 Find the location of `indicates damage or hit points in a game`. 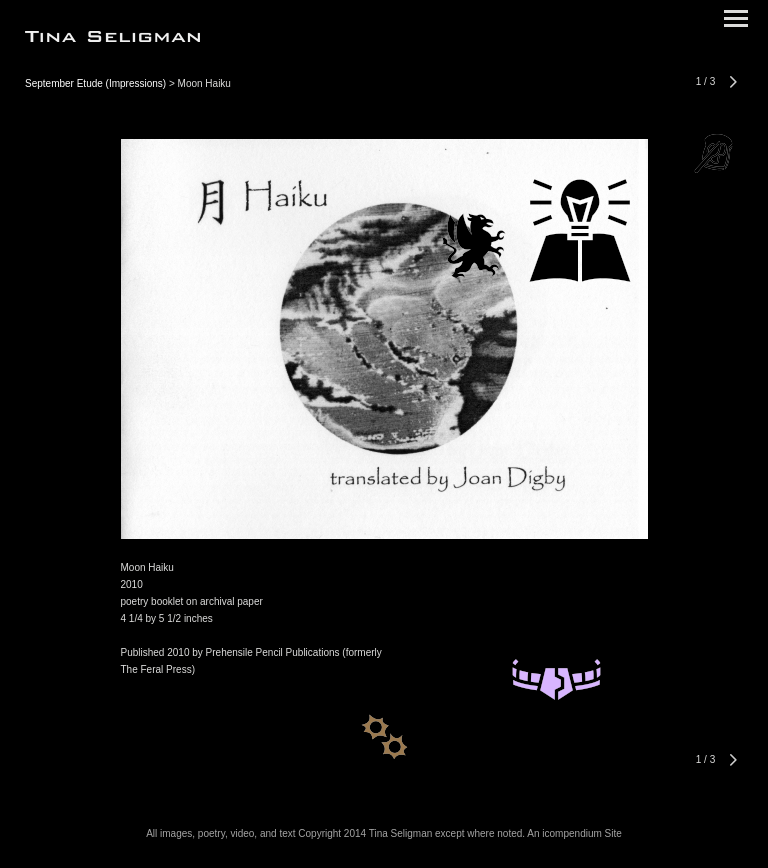

indicates damage or hit points in a game is located at coordinates (384, 737).